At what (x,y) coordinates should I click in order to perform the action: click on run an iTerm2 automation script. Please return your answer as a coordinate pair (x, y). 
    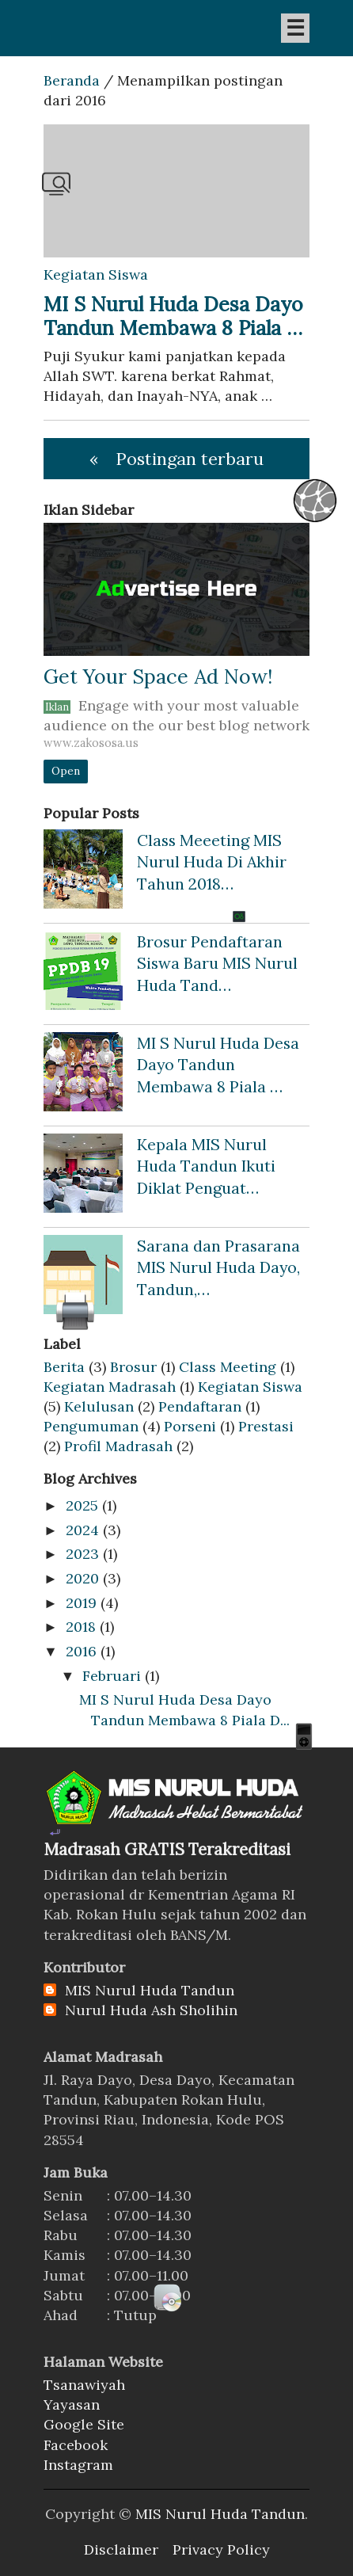
    Looking at the image, I should click on (239, 916).